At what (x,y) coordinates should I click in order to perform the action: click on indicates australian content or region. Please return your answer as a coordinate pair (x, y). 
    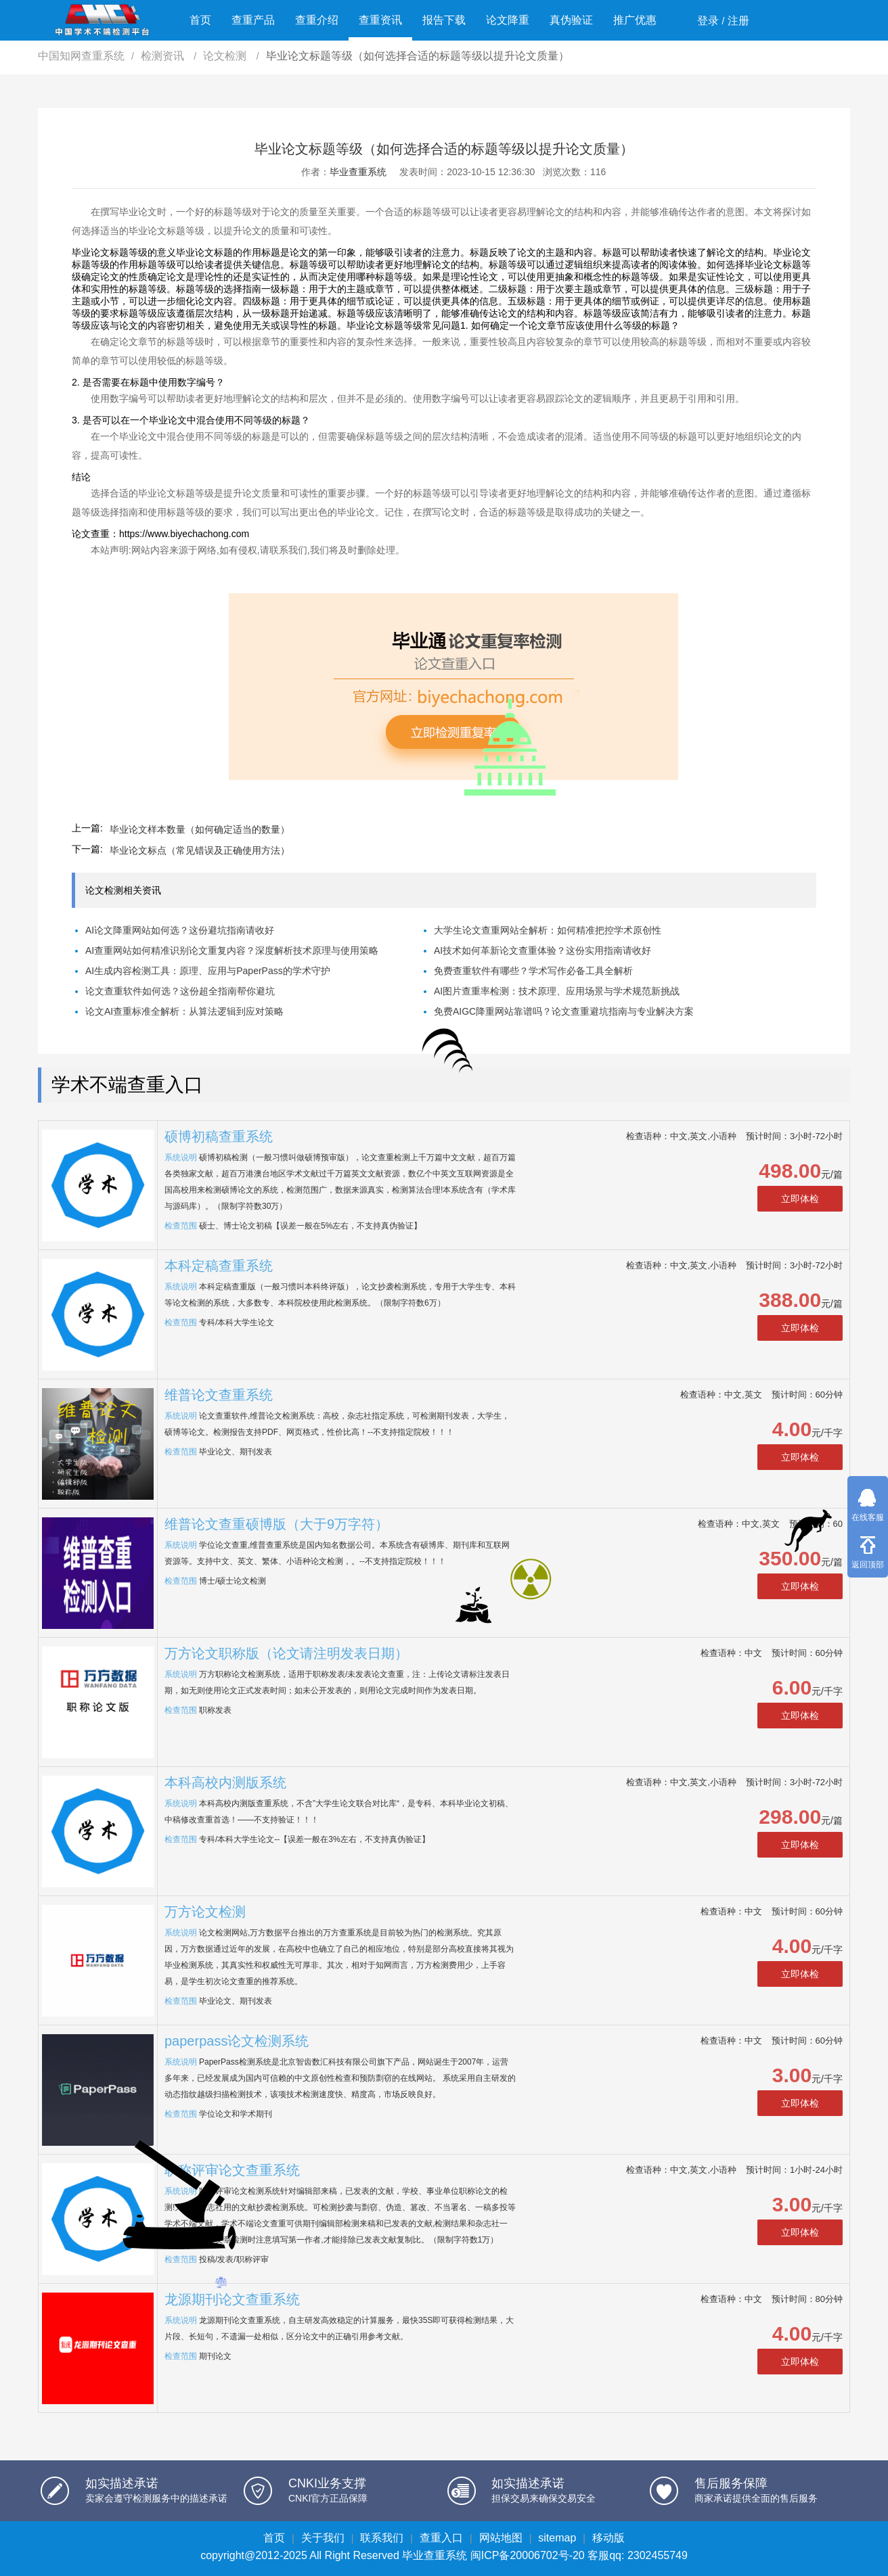
    Looking at the image, I should click on (808, 1531).